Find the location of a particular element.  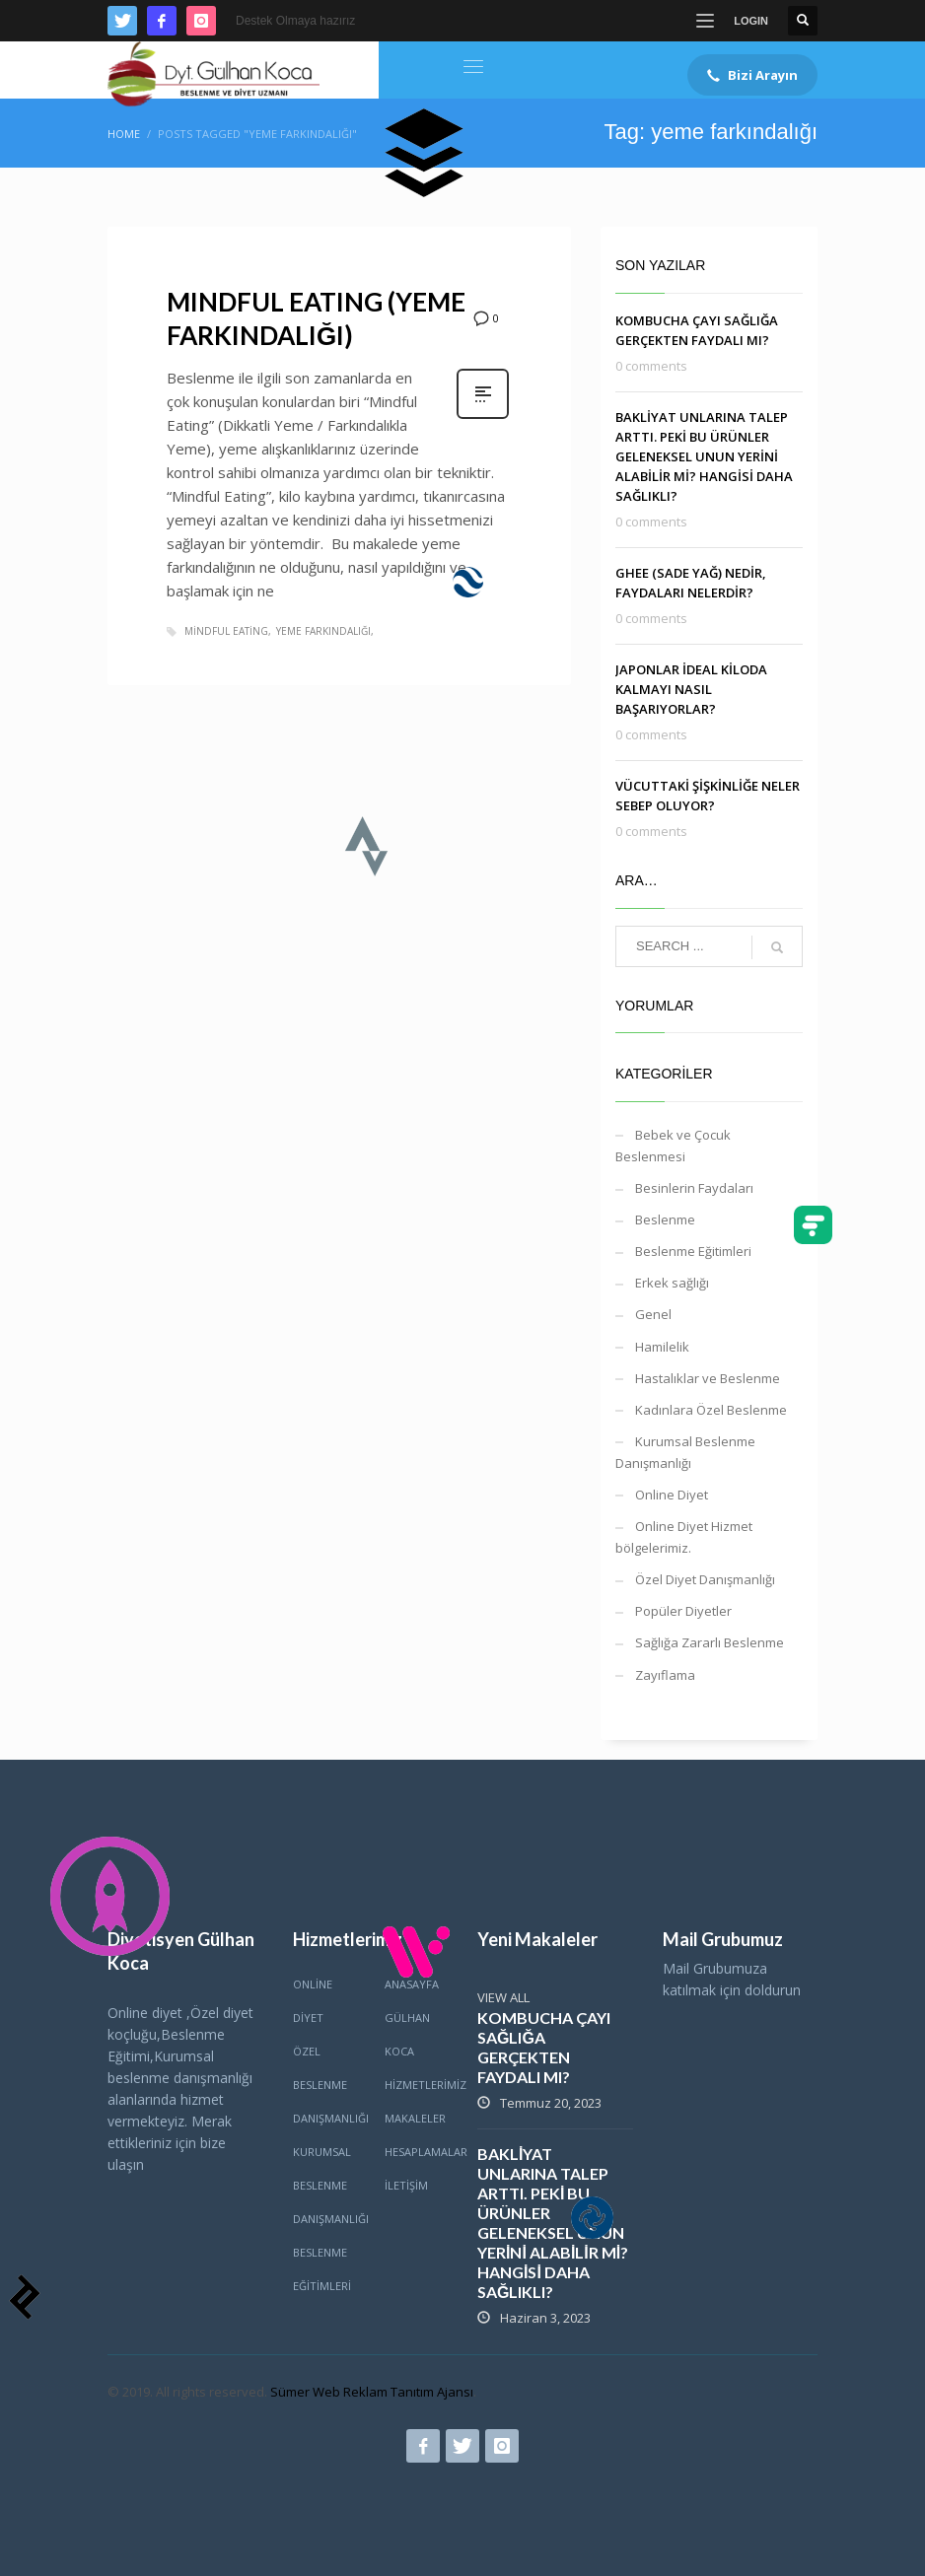

open the Strava app is located at coordinates (366, 846).